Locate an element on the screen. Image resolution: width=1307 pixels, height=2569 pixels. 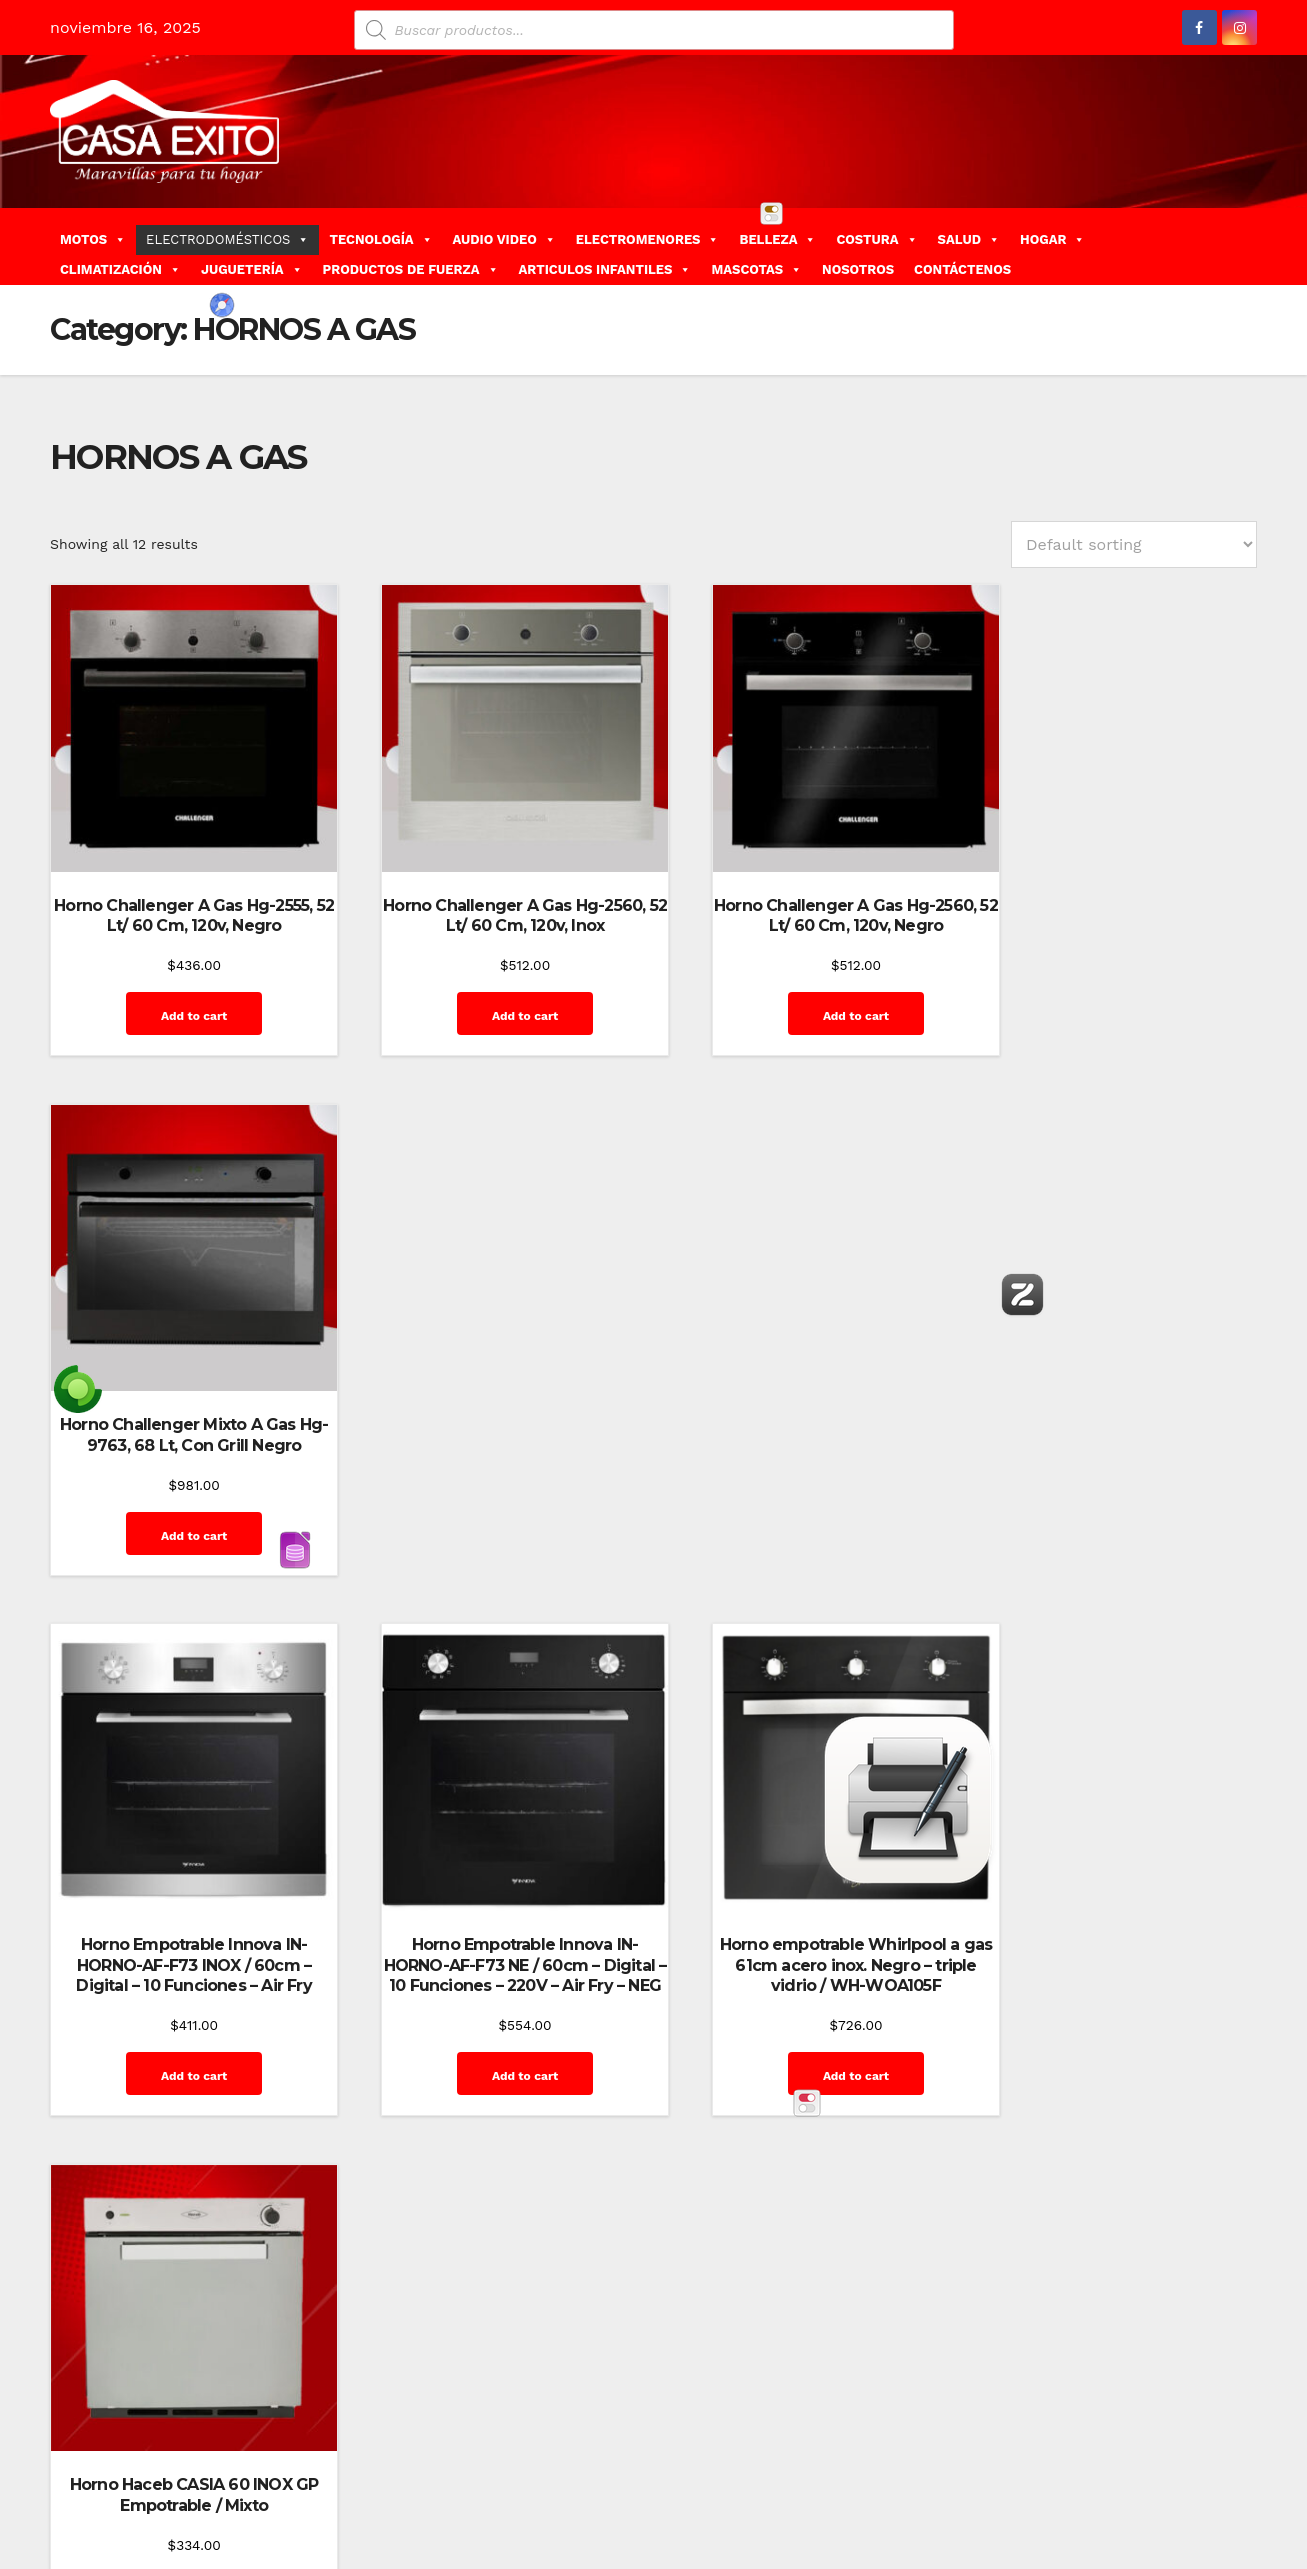
open system tweaks or settings customization is located at coordinates (771, 213).